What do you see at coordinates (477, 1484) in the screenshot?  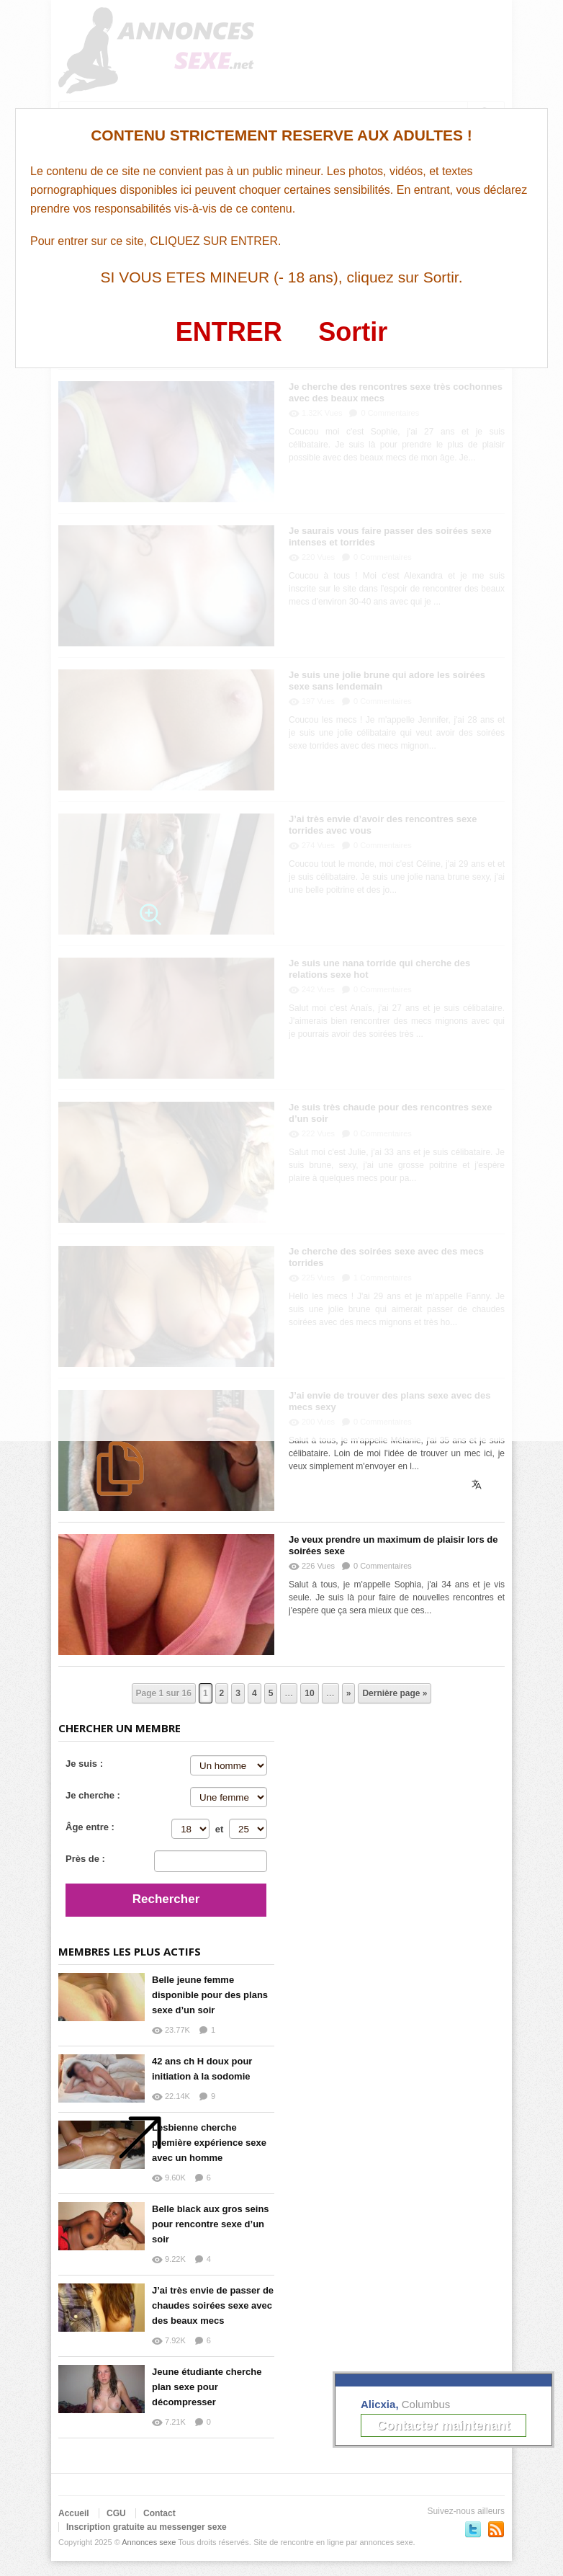 I see `change language settings` at bounding box center [477, 1484].